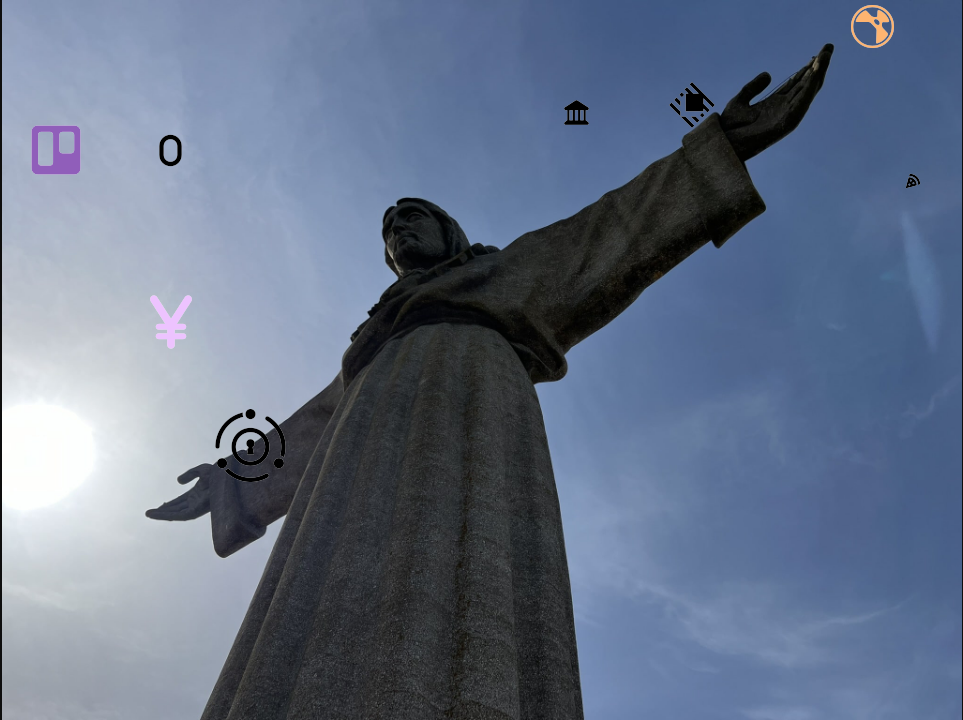 This screenshot has height=720, width=963. Describe the element at coordinates (576, 112) in the screenshot. I see `view nearby landmarks or points of interest` at that location.